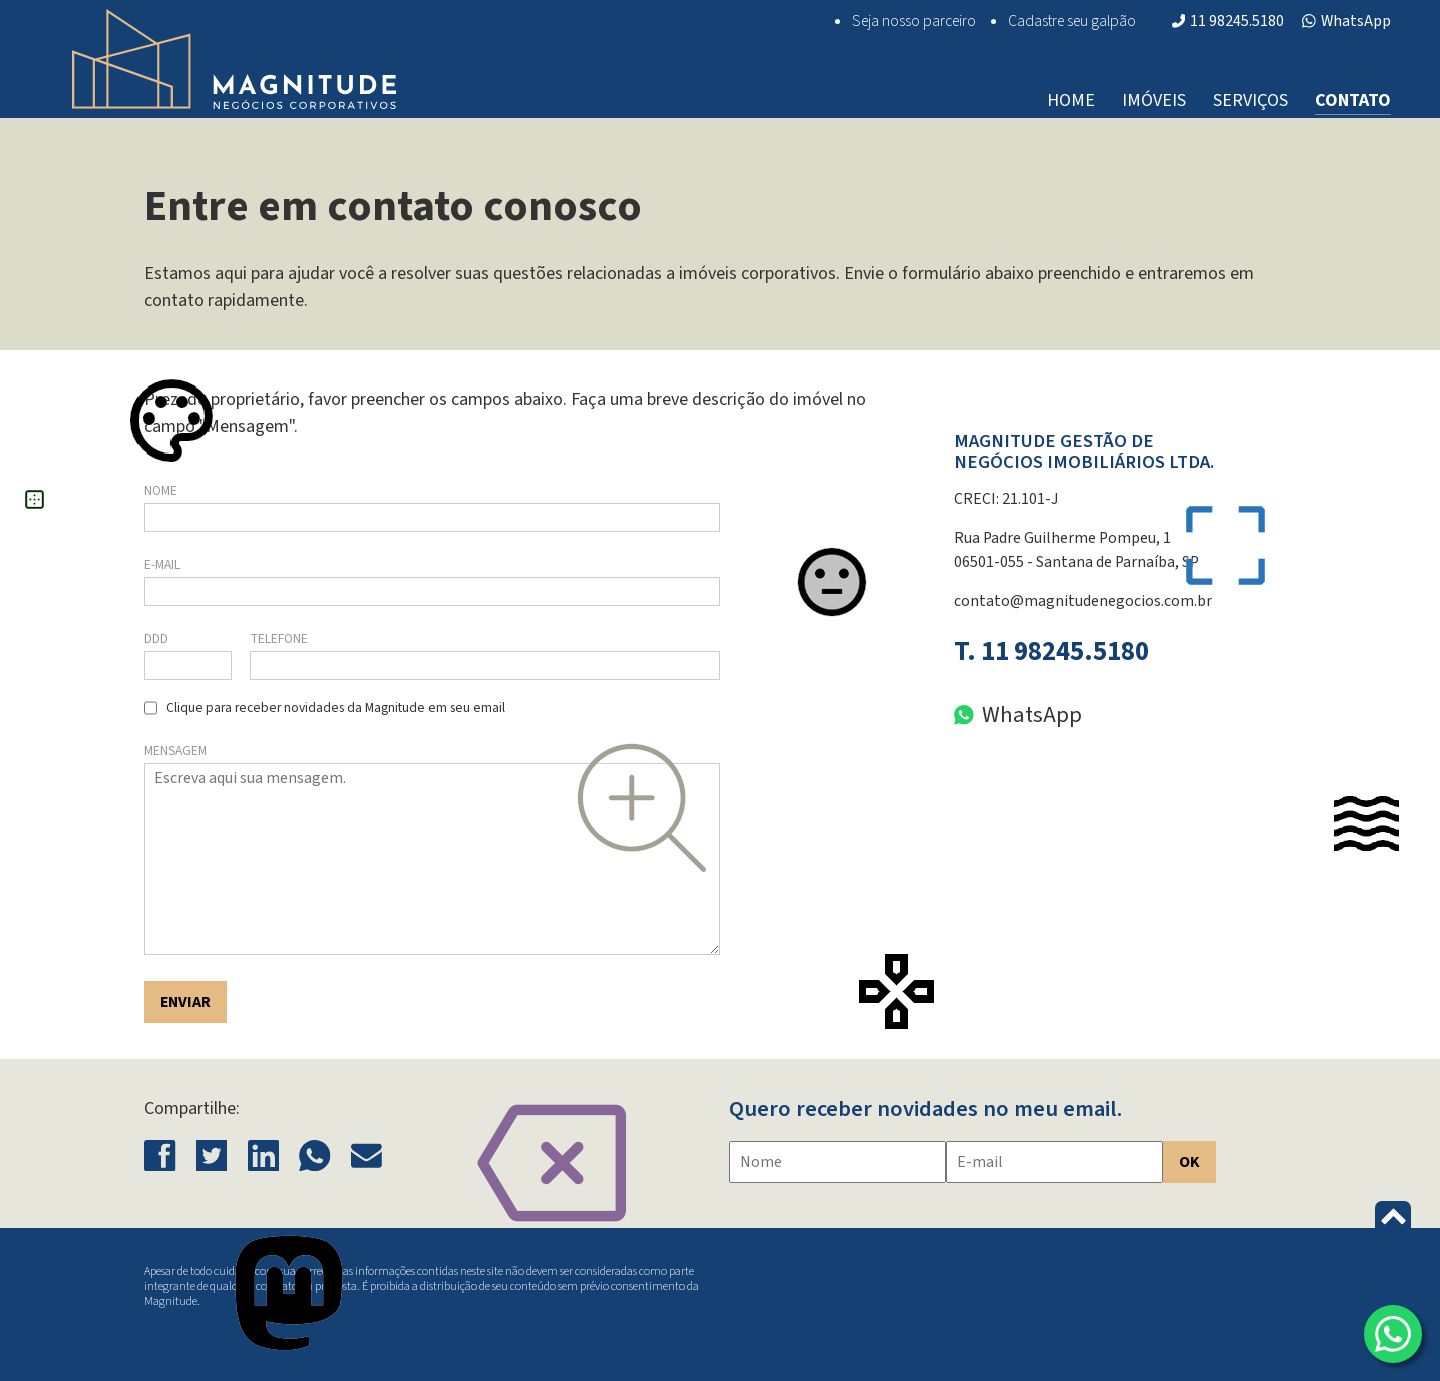 The image size is (1440, 1381). What do you see at coordinates (642, 808) in the screenshot?
I see `zoom in on content` at bounding box center [642, 808].